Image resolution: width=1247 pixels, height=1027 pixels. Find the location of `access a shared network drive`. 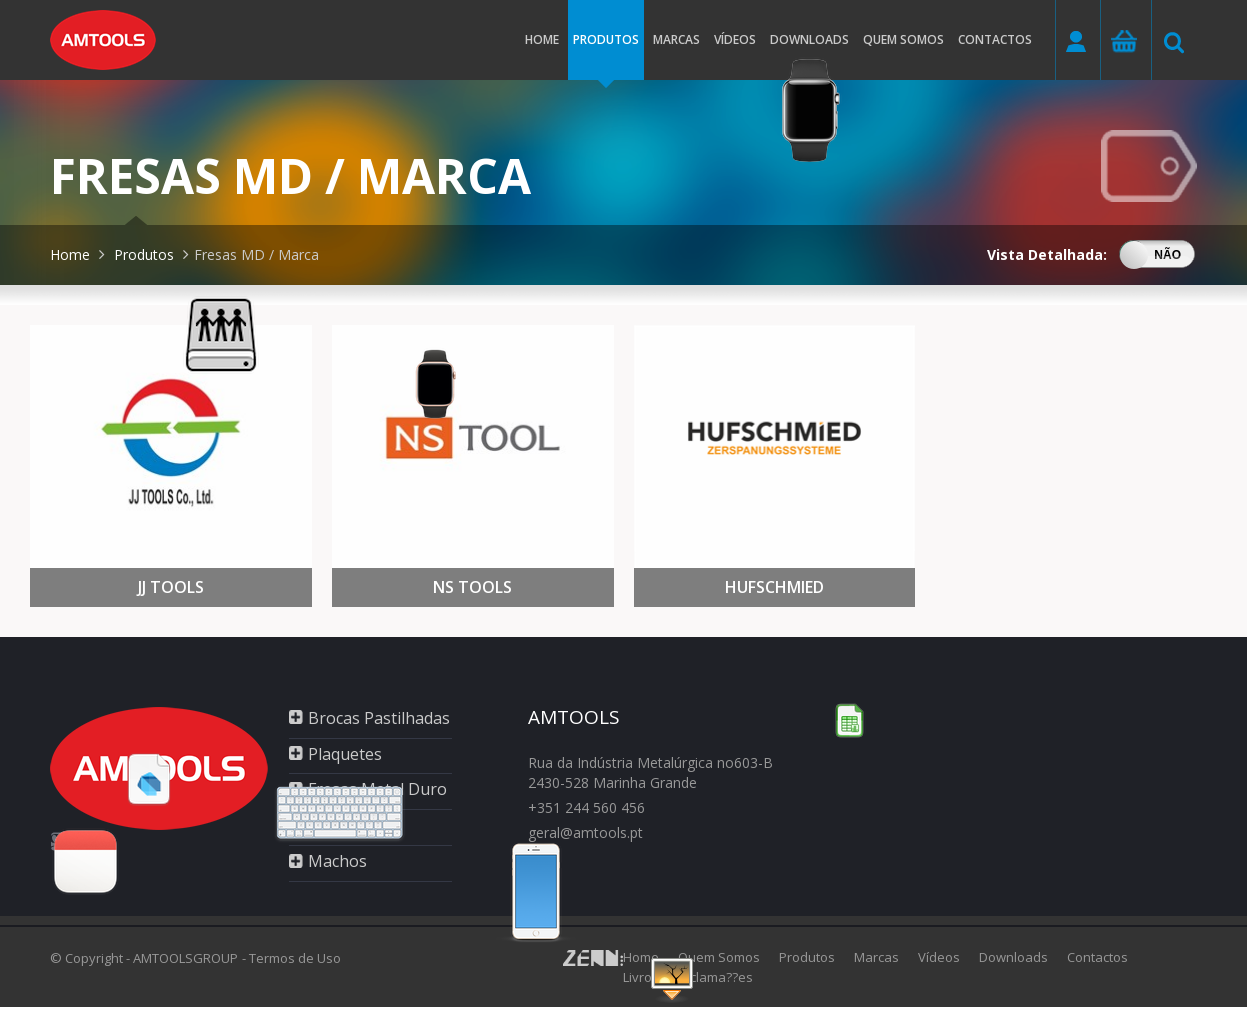

access a shared network drive is located at coordinates (221, 335).